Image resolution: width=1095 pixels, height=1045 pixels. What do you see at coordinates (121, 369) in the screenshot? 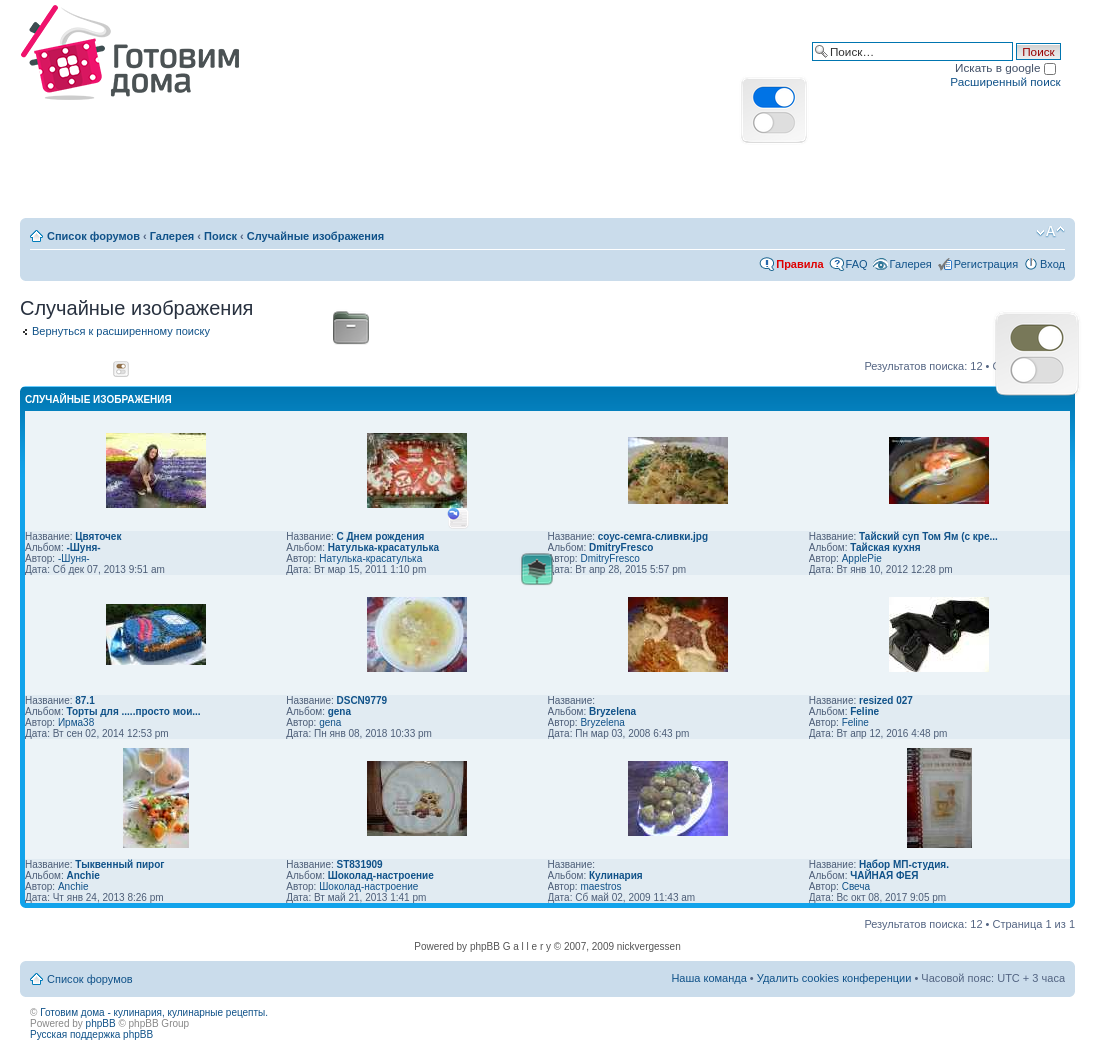
I see `open system settings or preferences` at bounding box center [121, 369].